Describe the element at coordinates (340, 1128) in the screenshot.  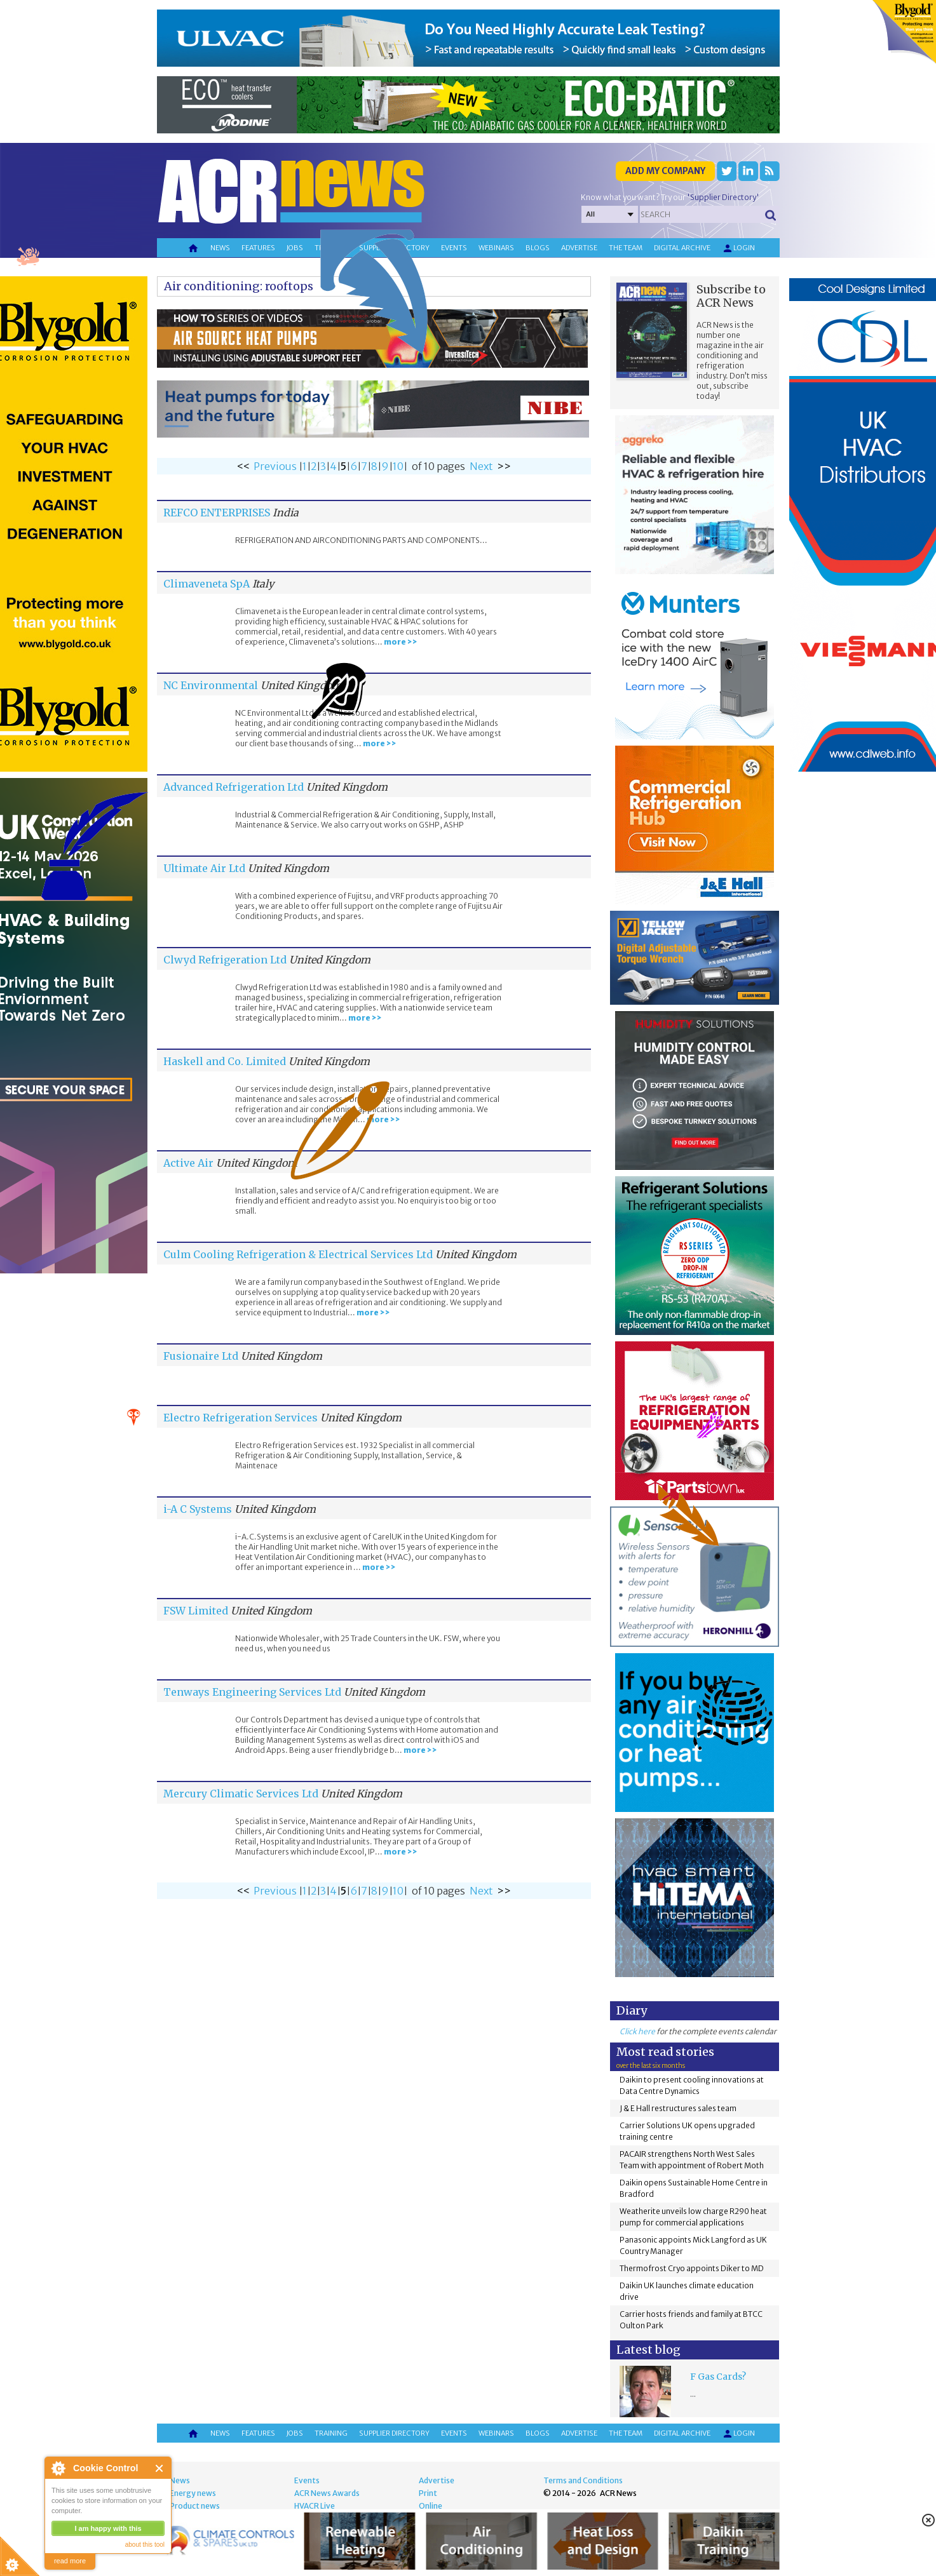
I see `indicates early stage or growth phase in a game` at that location.